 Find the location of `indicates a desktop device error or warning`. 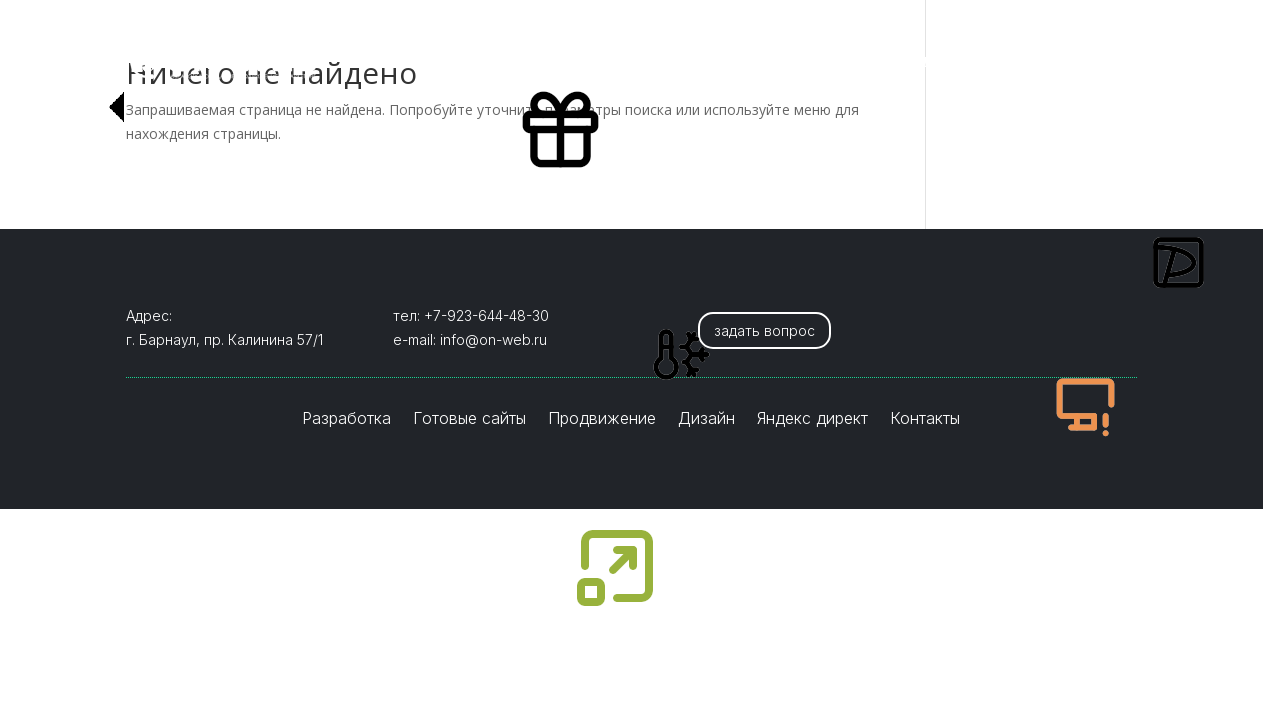

indicates a desktop device error or warning is located at coordinates (1085, 404).